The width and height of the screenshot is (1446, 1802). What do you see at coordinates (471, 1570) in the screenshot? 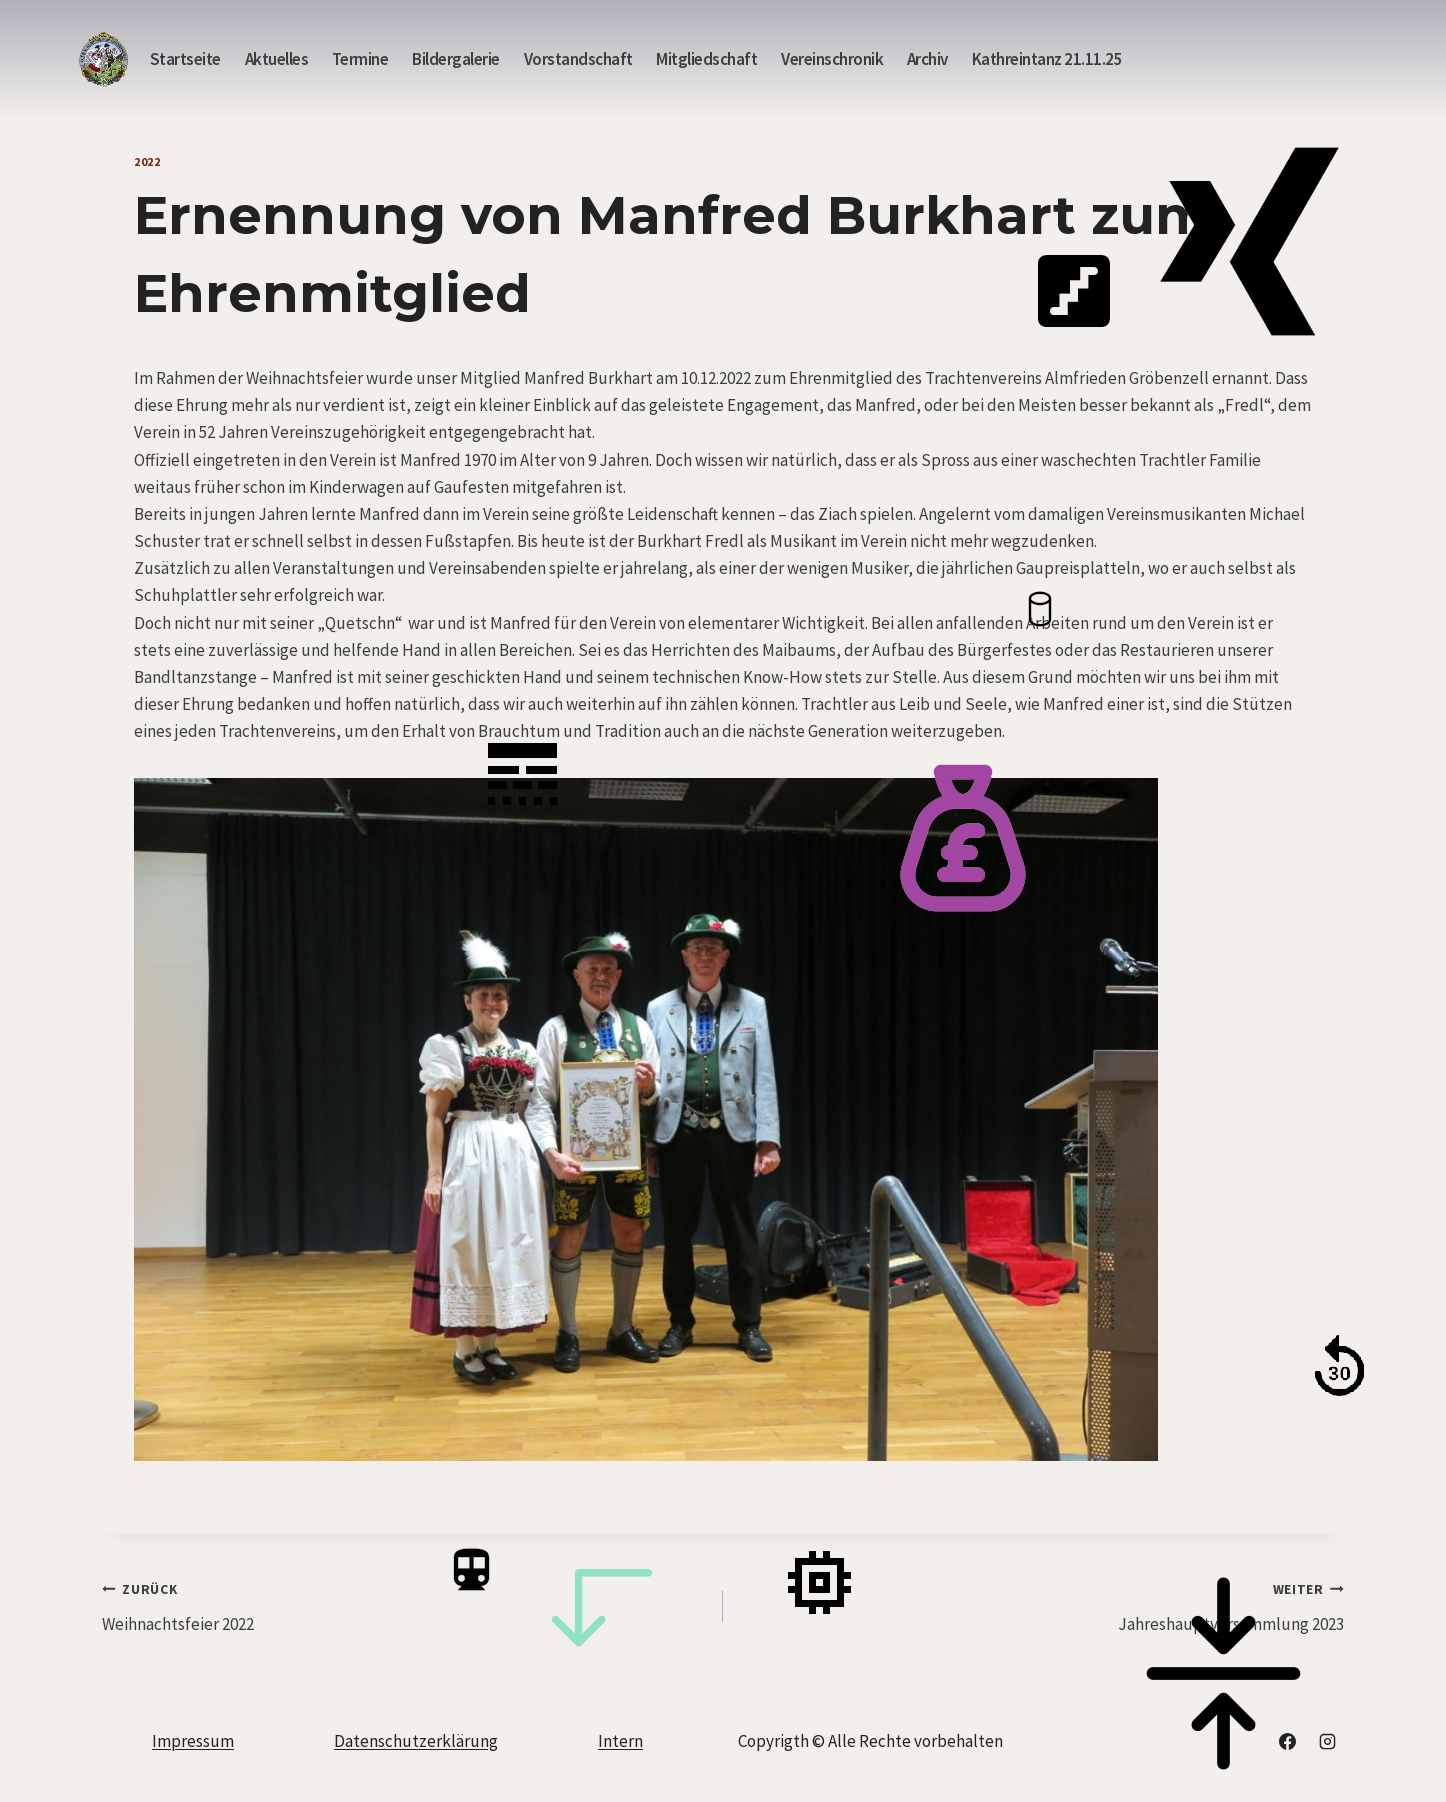
I see `get public transit directions` at bounding box center [471, 1570].